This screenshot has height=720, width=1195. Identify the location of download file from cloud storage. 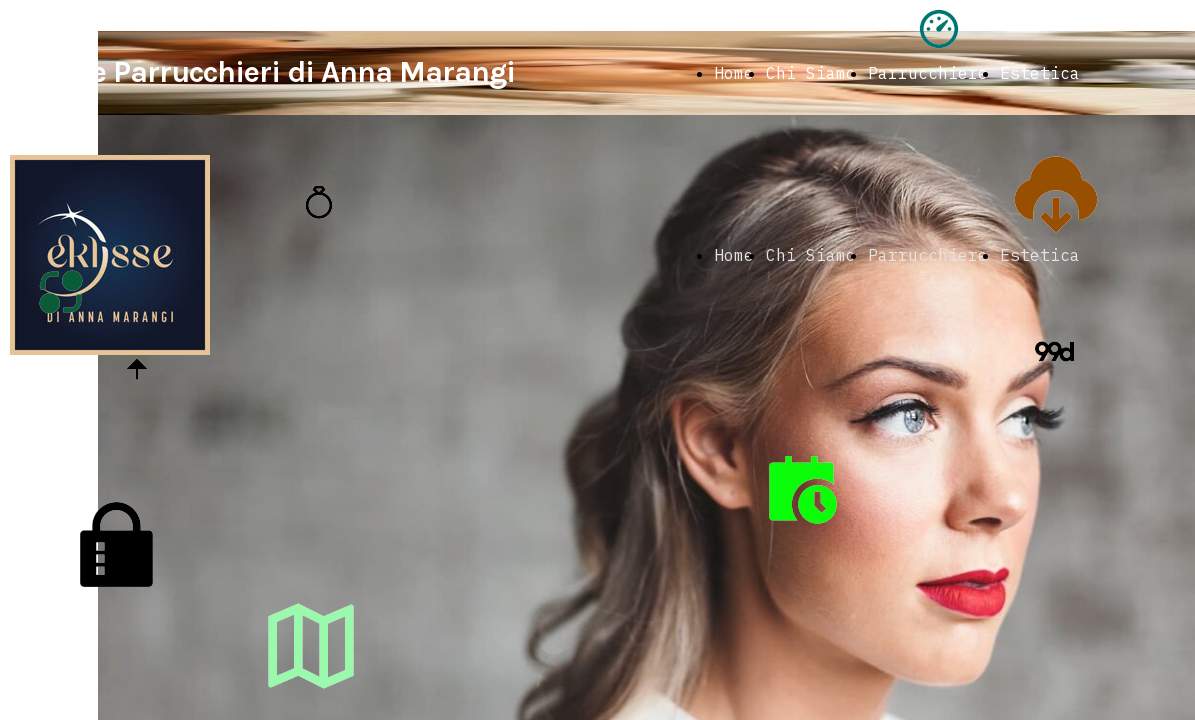
(1056, 194).